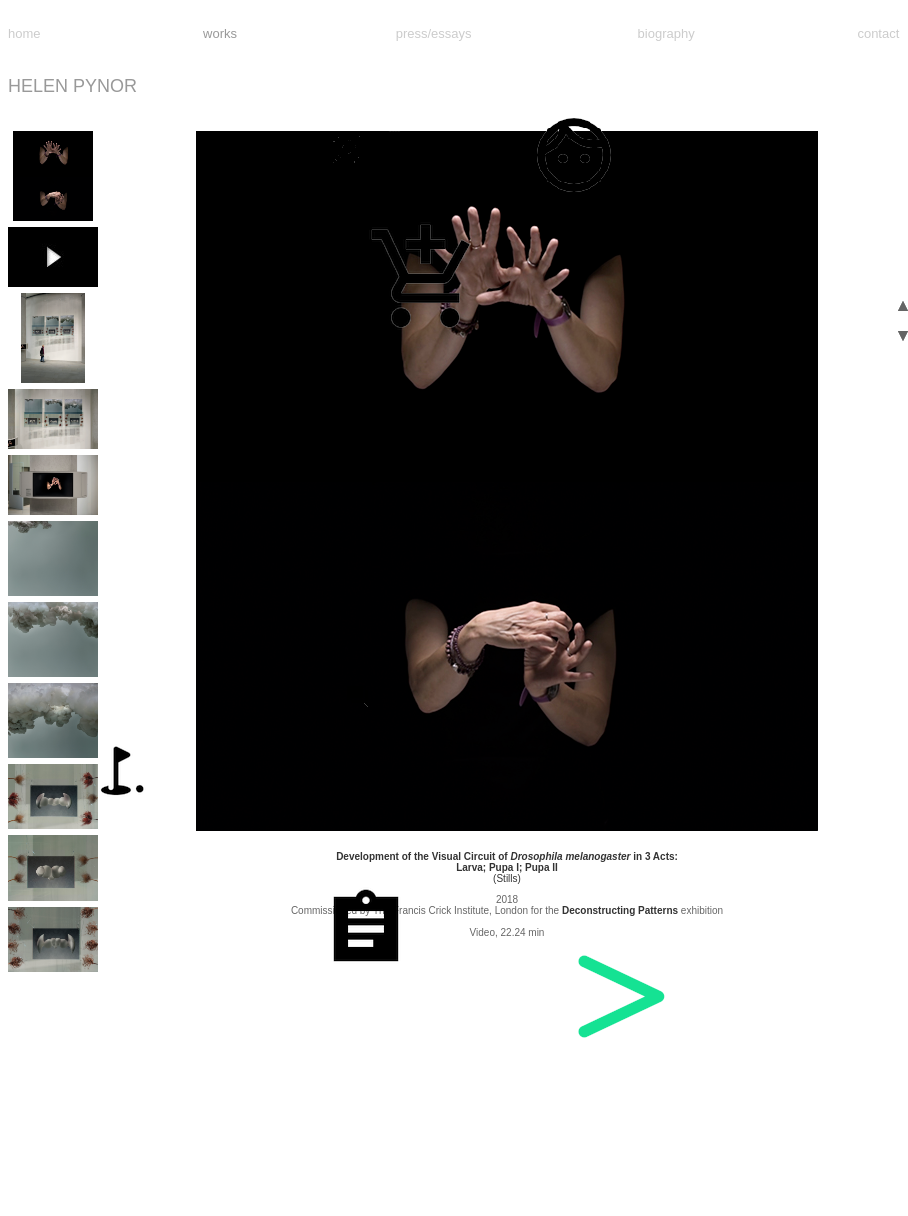 This screenshot has width=908, height=1216. Describe the element at coordinates (346, 149) in the screenshot. I see `add a new photo to your collection` at that location.